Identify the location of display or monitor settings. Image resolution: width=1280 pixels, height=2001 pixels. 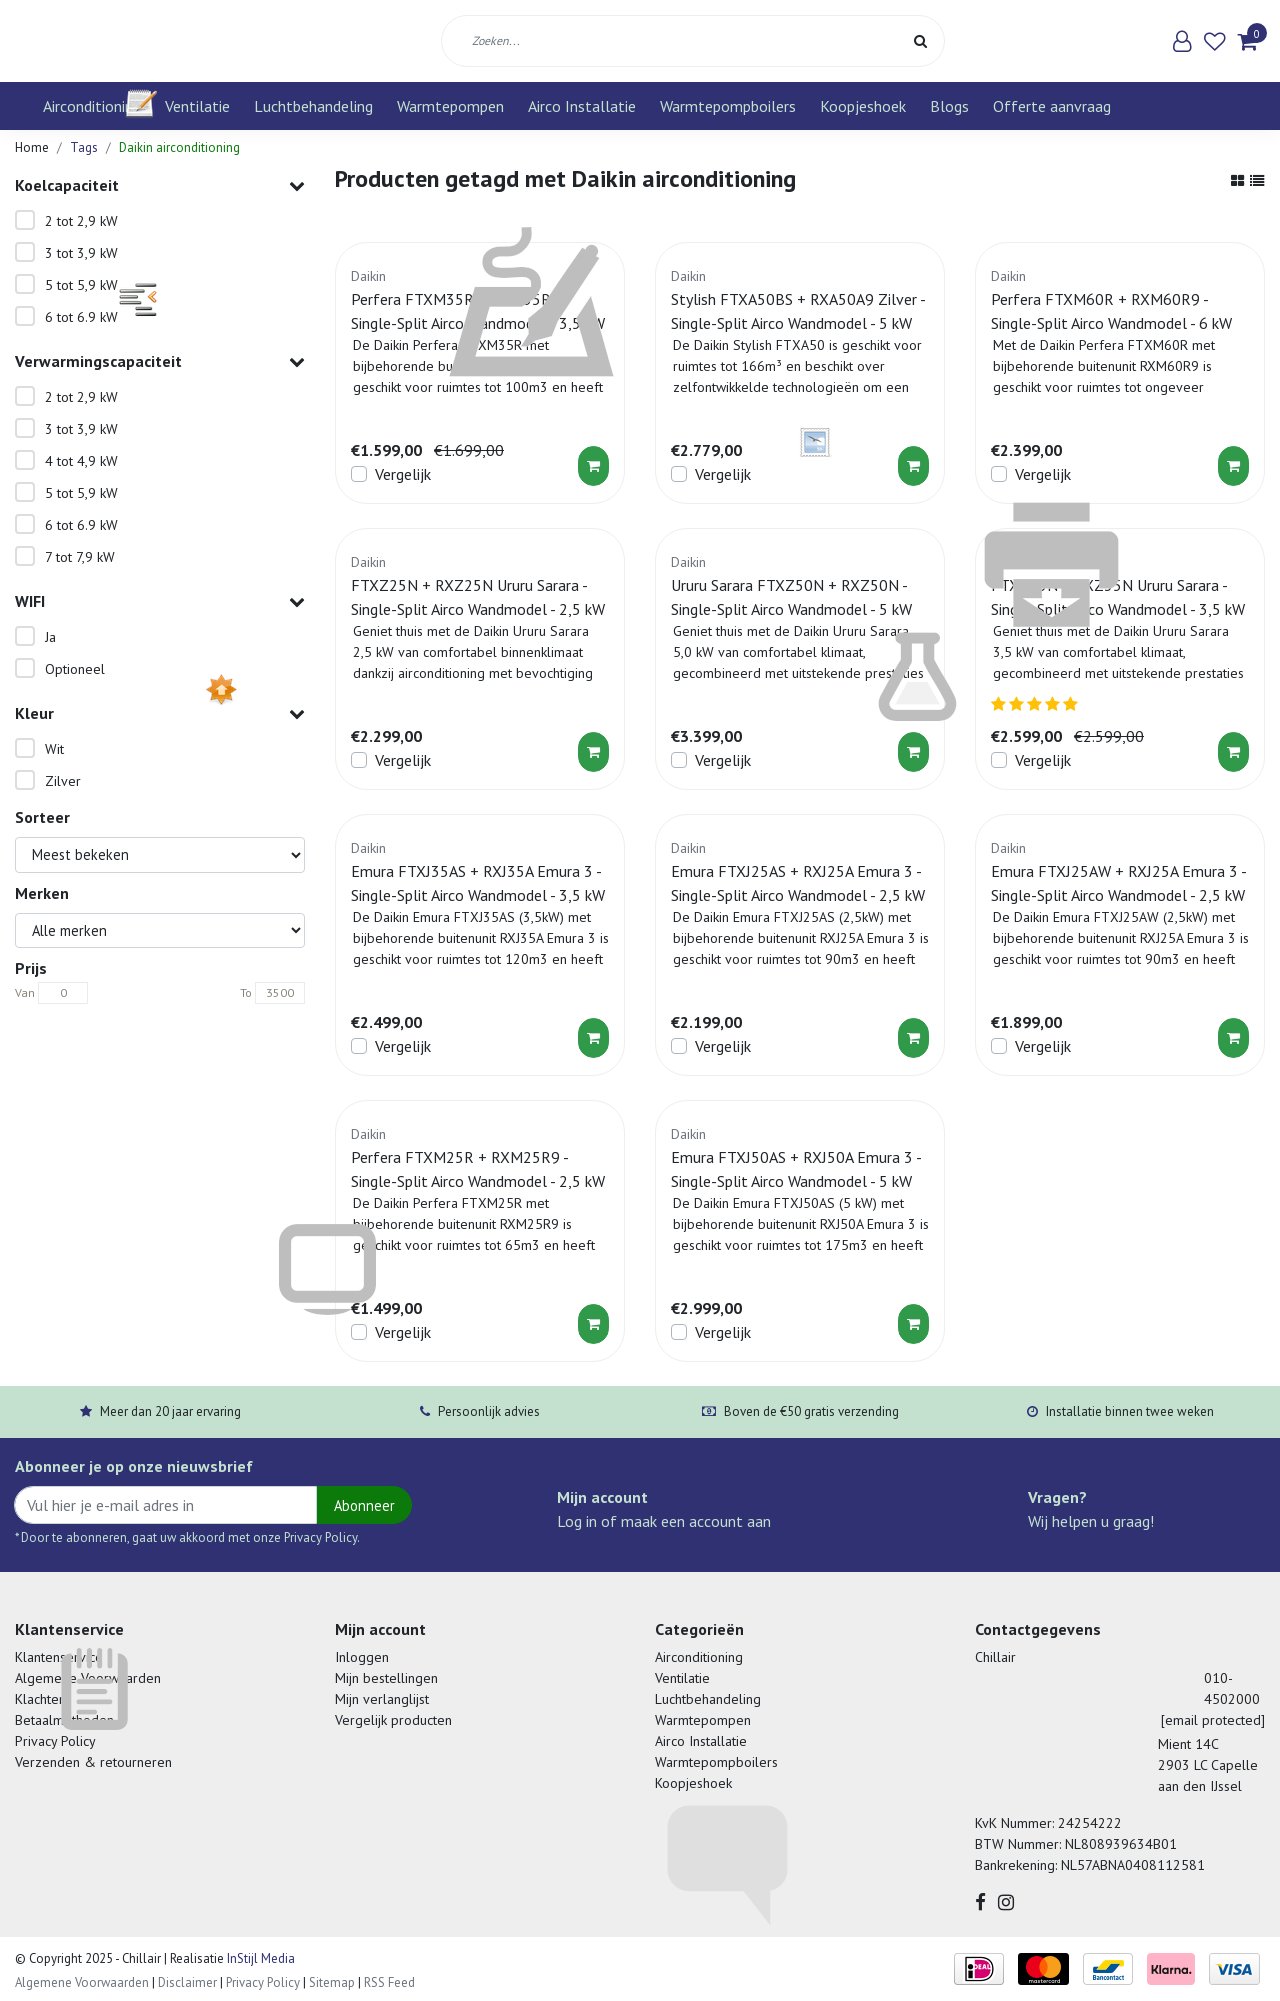
(327, 1266).